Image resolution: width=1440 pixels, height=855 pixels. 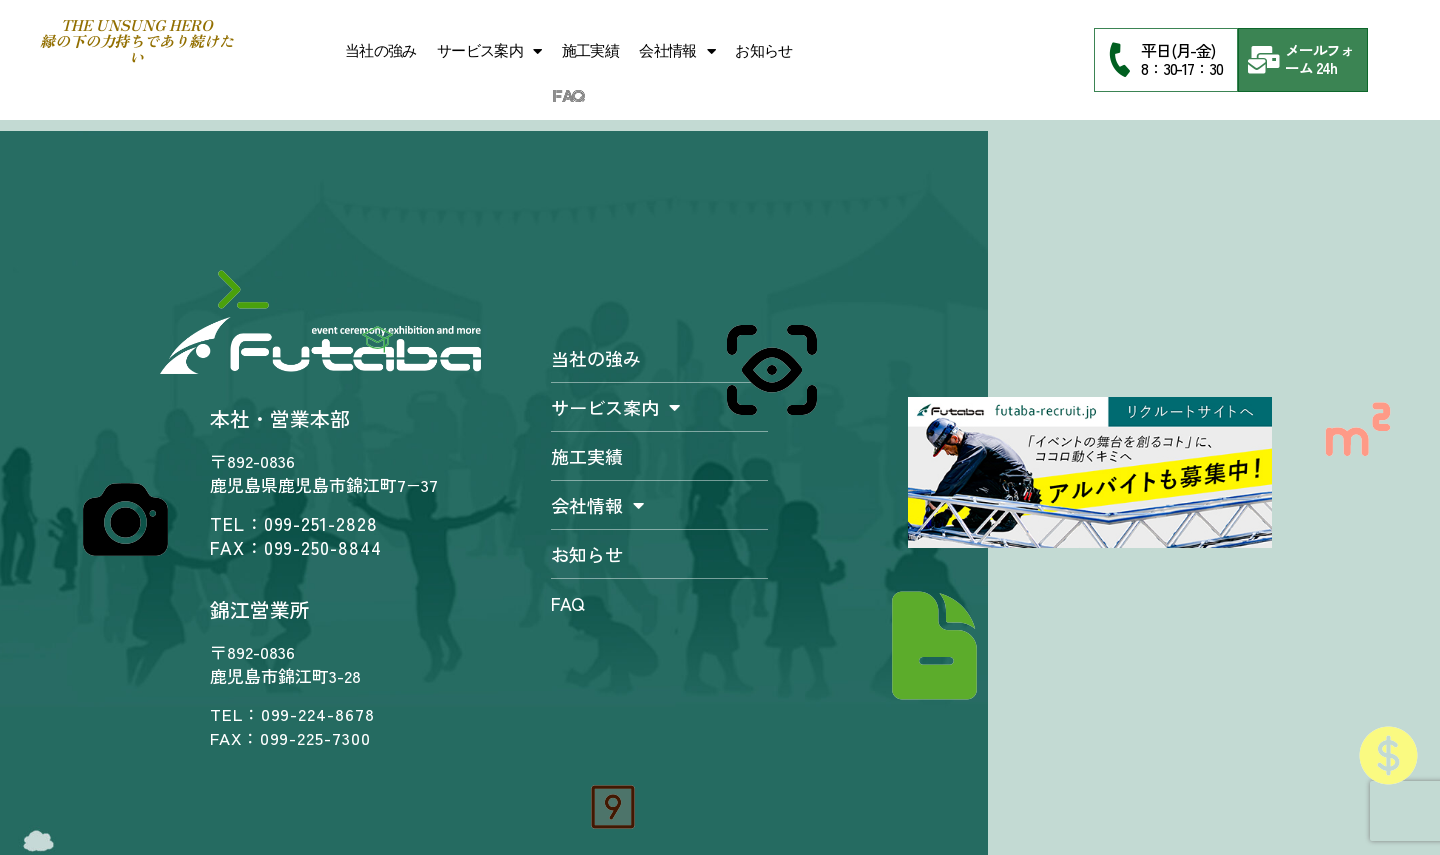 I want to click on take a photo, so click(x=125, y=519).